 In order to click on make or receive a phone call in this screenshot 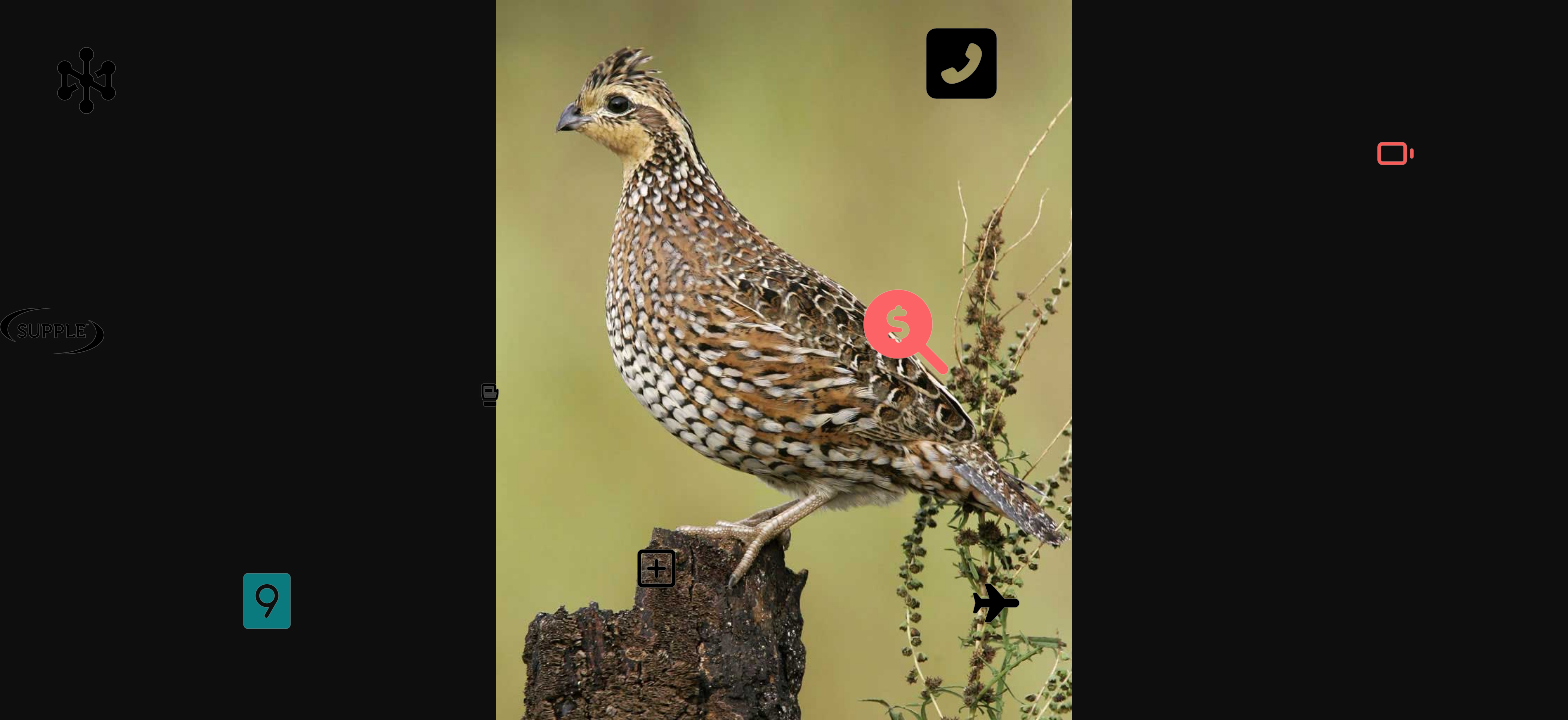, I will do `click(961, 63)`.